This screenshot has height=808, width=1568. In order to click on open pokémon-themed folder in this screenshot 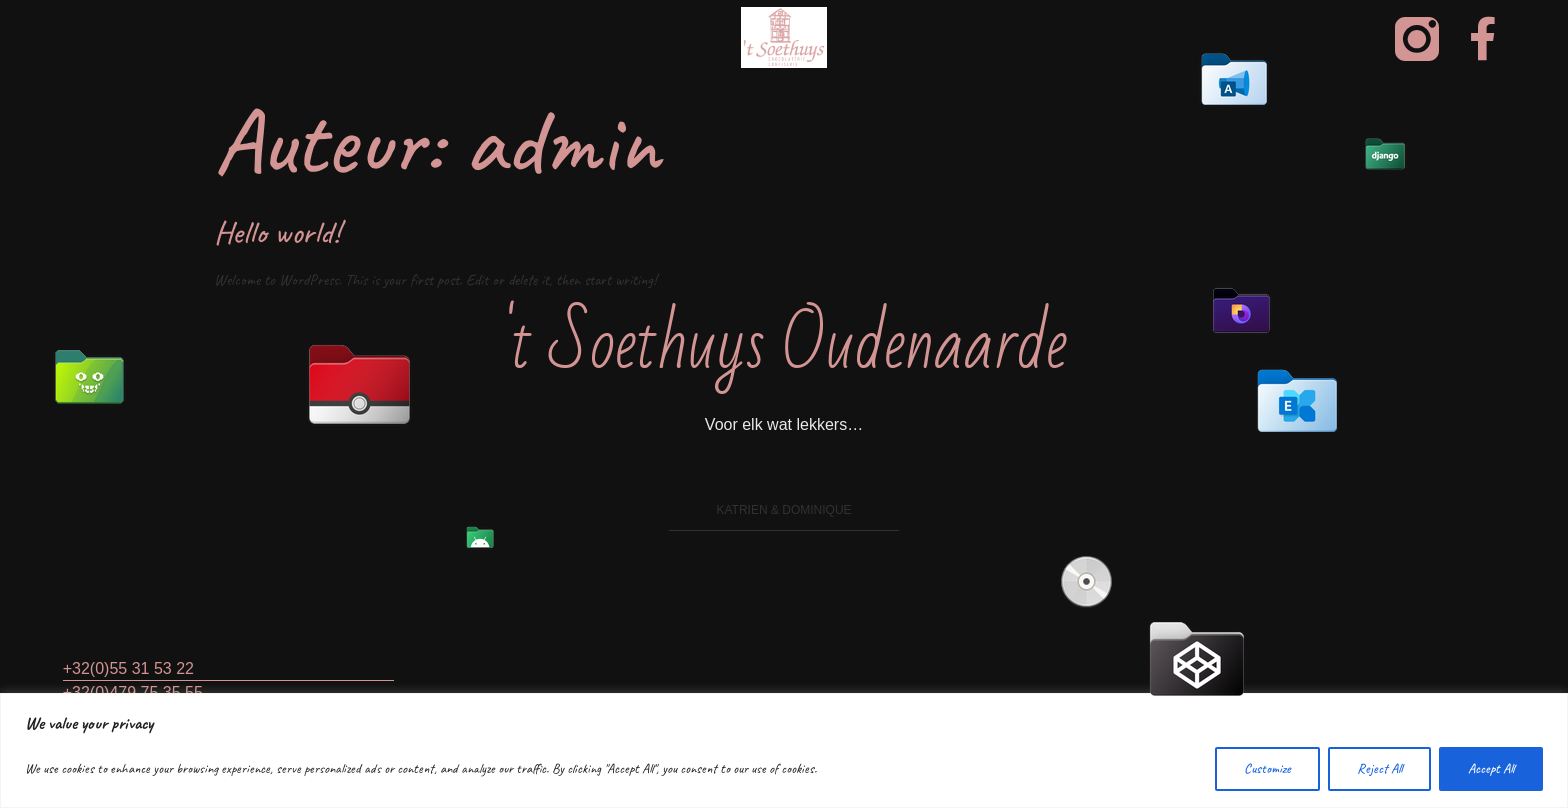, I will do `click(359, 387)`.